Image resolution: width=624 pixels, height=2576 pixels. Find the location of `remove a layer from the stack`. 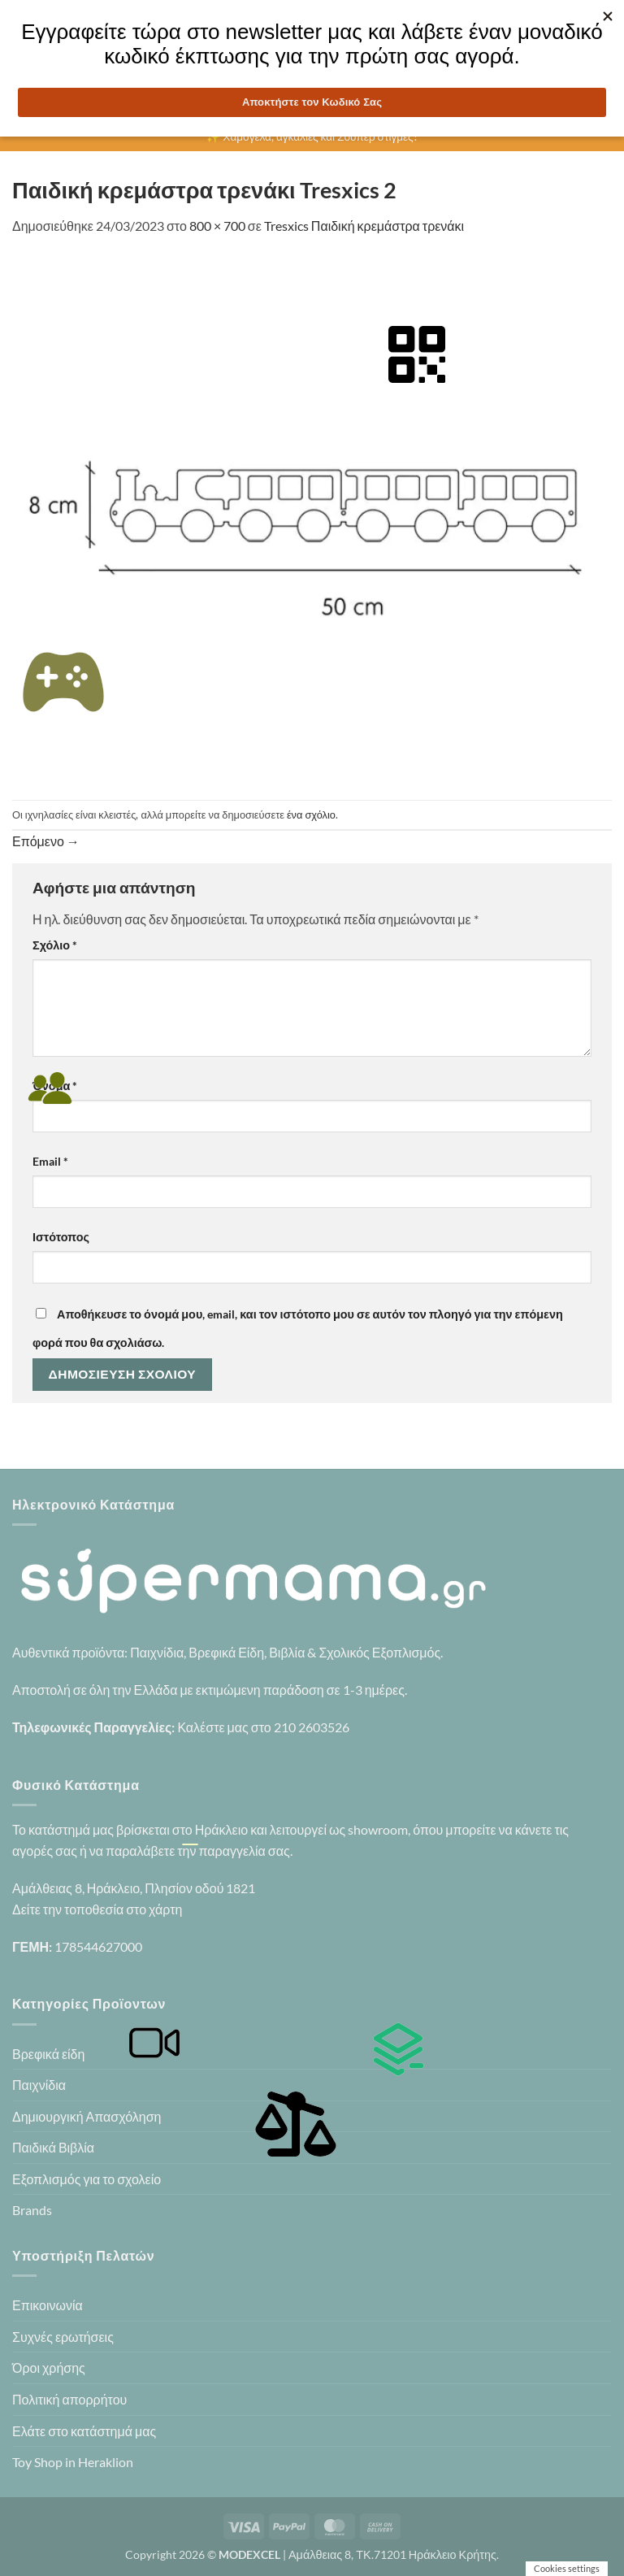

remove a layer from the stack is located at coordinates (398, 2049).